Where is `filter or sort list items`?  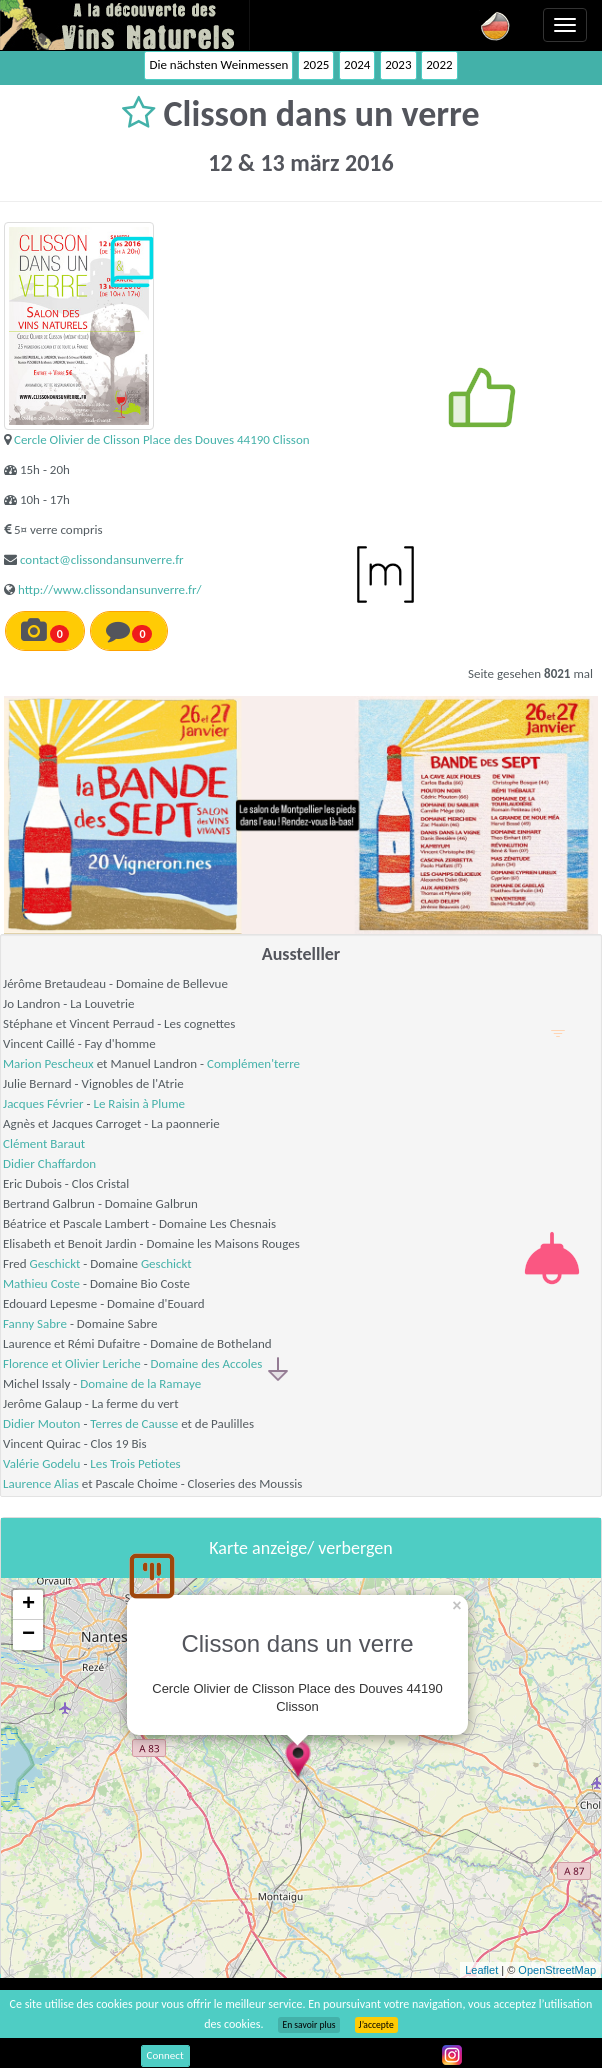 filter or sort list items is located at coordinates (558, 1033).